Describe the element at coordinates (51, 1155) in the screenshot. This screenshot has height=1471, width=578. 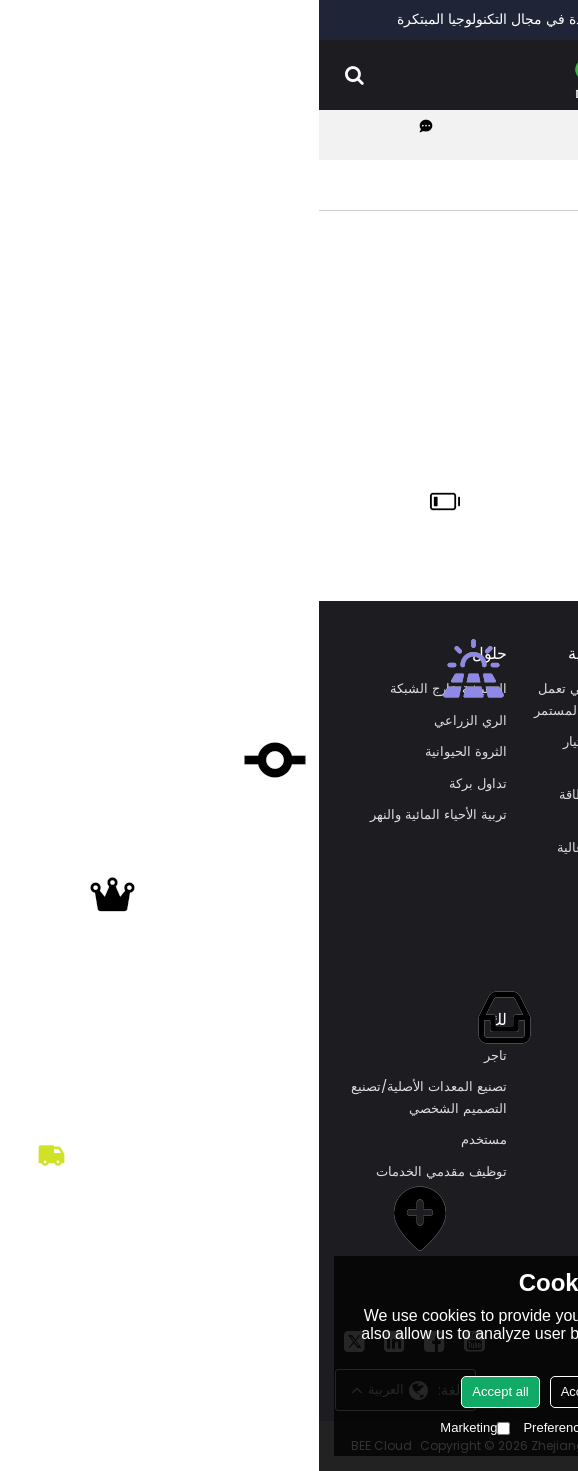
I see `track your delivery status` at that location.